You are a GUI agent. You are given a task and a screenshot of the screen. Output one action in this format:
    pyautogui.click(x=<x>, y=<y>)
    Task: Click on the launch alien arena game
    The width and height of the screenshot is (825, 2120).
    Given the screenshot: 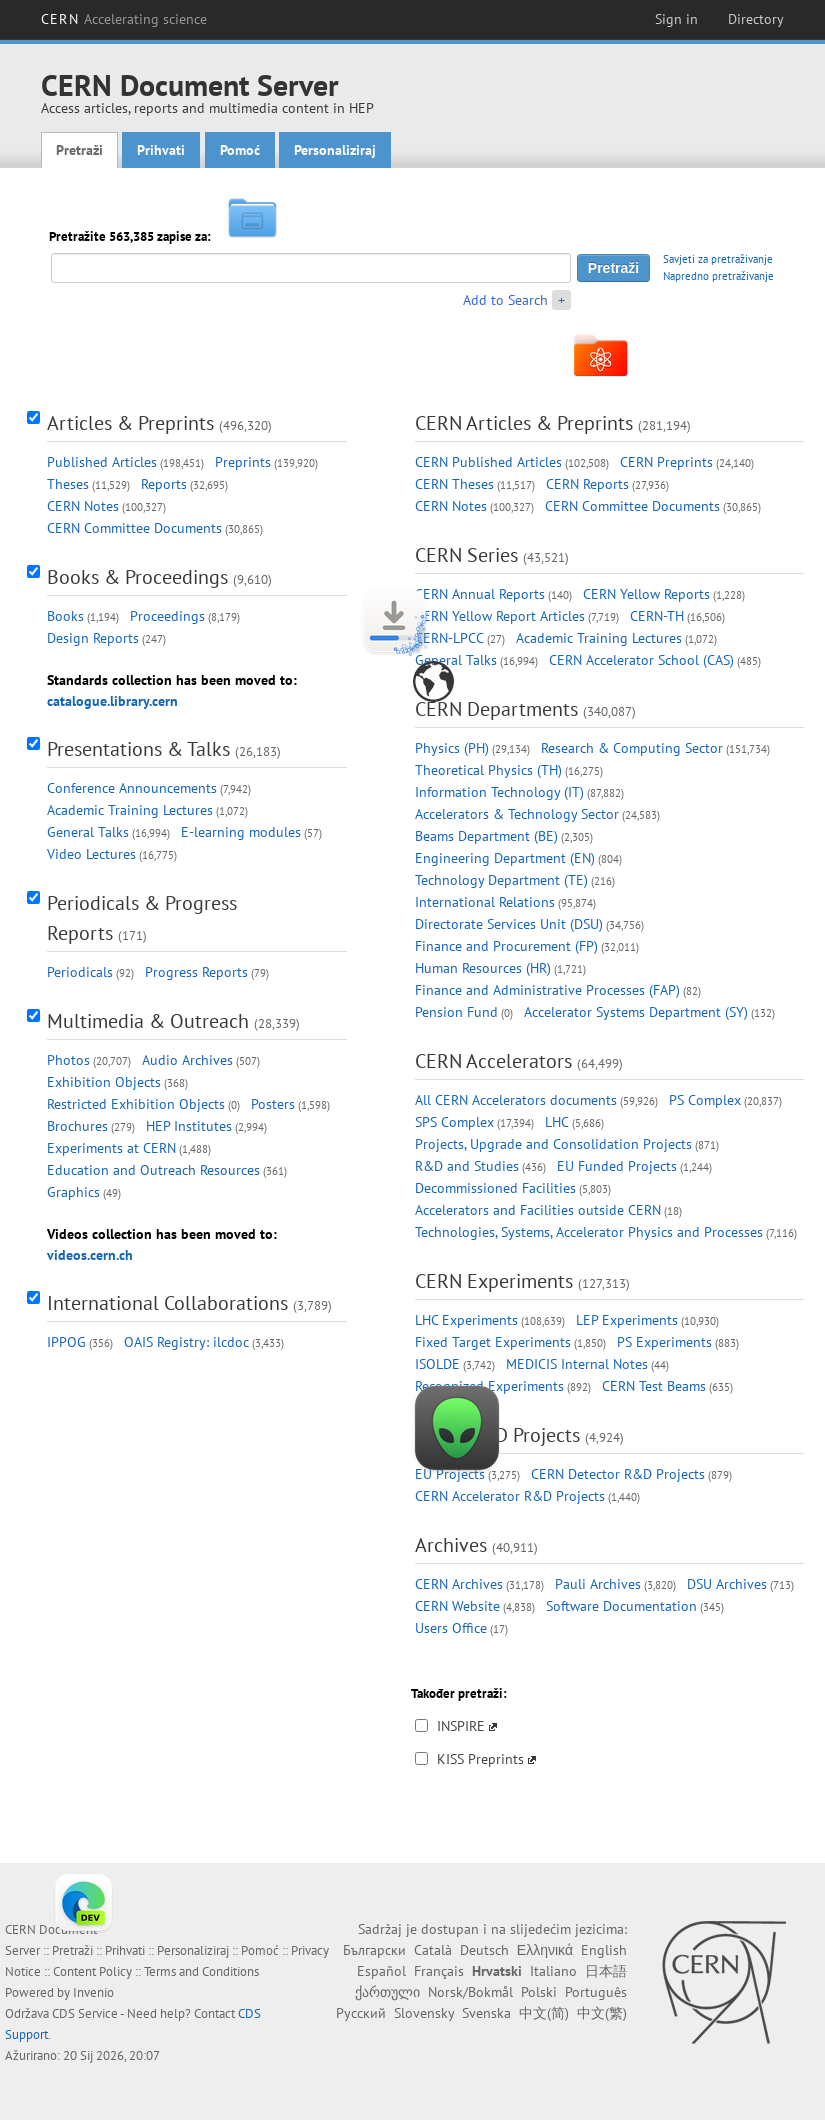 What is the action you would take?
    pyautogui.click(x=457, y=1428)
    